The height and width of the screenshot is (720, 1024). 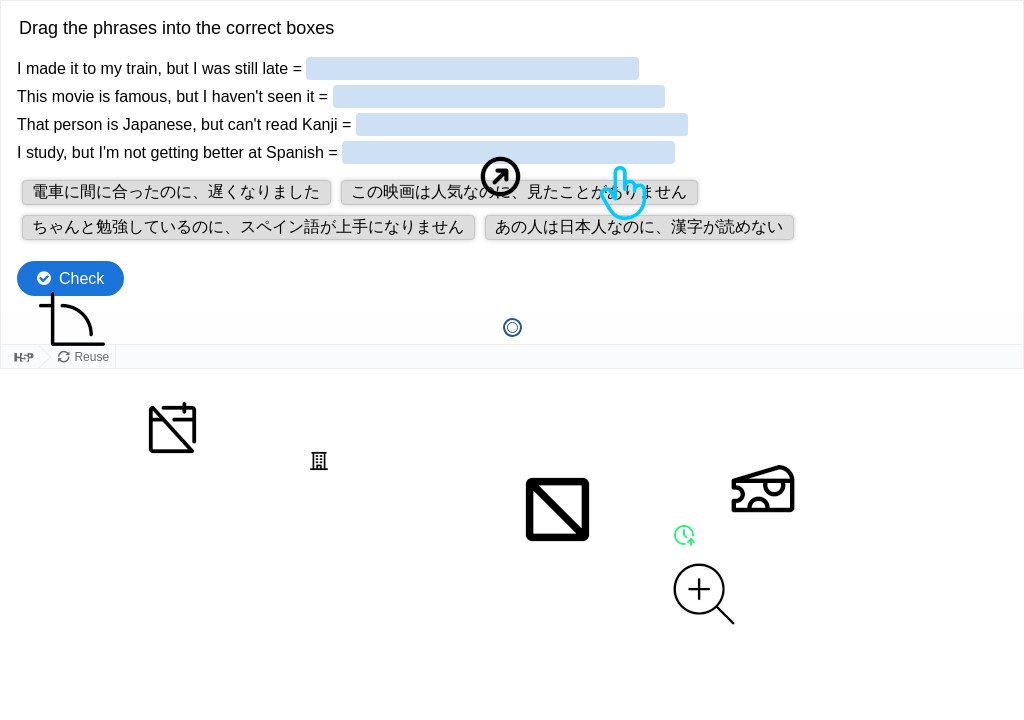 I want to click on measure or adjust angle settings, so click(x=69, y=322).